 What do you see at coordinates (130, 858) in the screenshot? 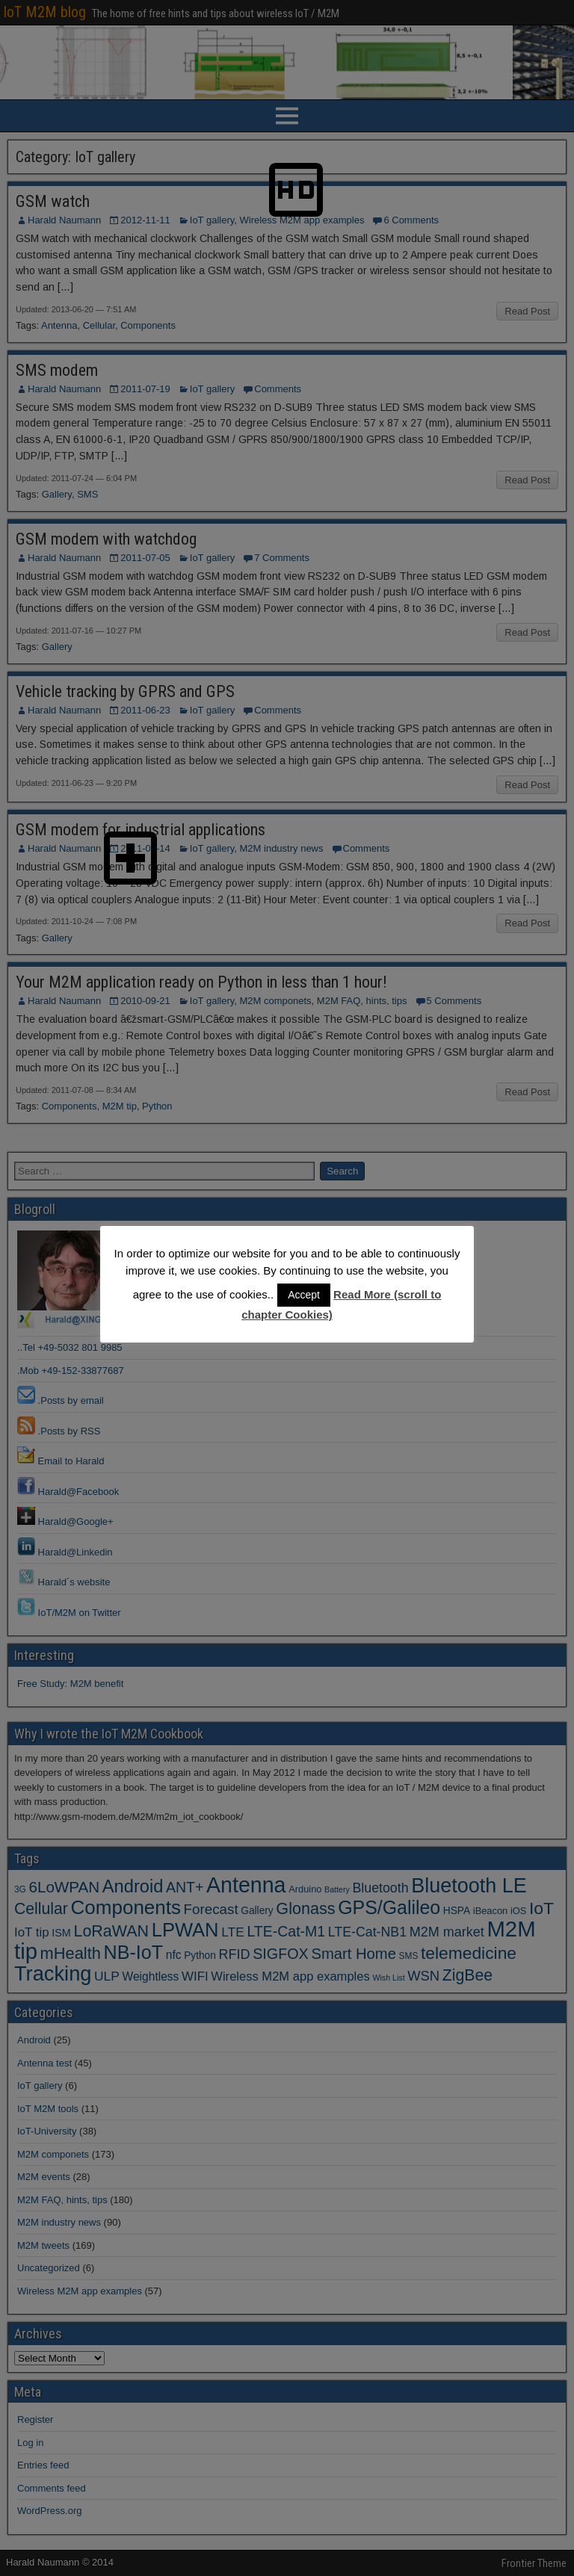
I see `find nearby hospitals or medical facilities` at bounding box center [130, 858].